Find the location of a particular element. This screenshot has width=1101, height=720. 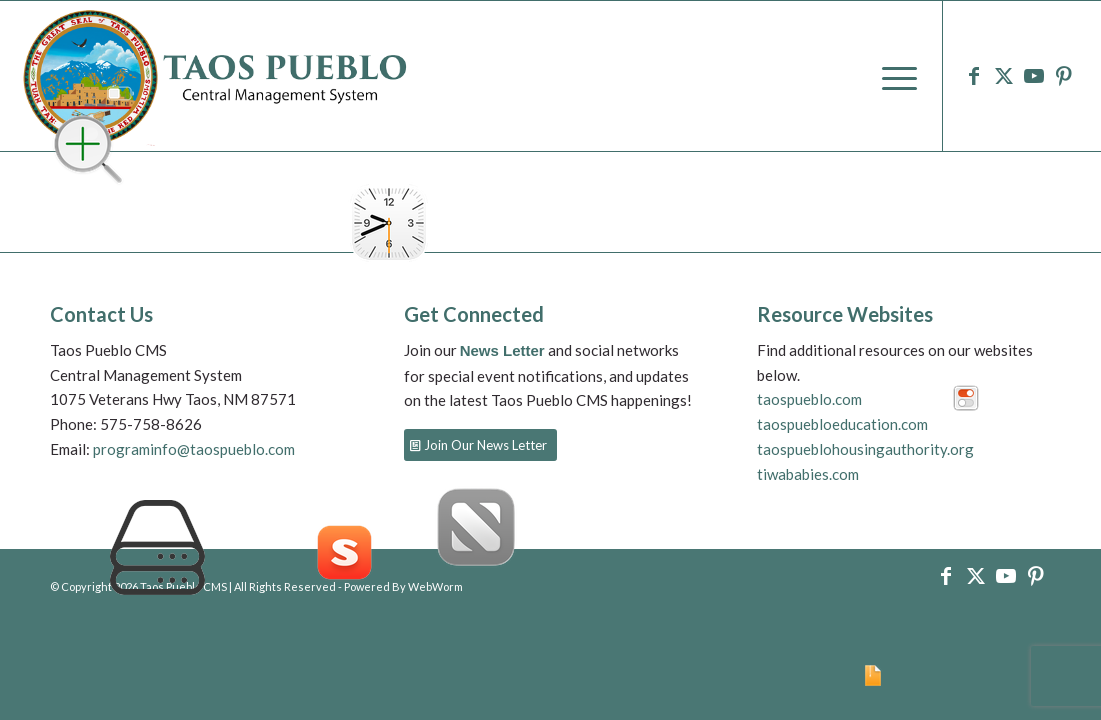

open unity tweak tool settings is located at coordinates (966, 398).